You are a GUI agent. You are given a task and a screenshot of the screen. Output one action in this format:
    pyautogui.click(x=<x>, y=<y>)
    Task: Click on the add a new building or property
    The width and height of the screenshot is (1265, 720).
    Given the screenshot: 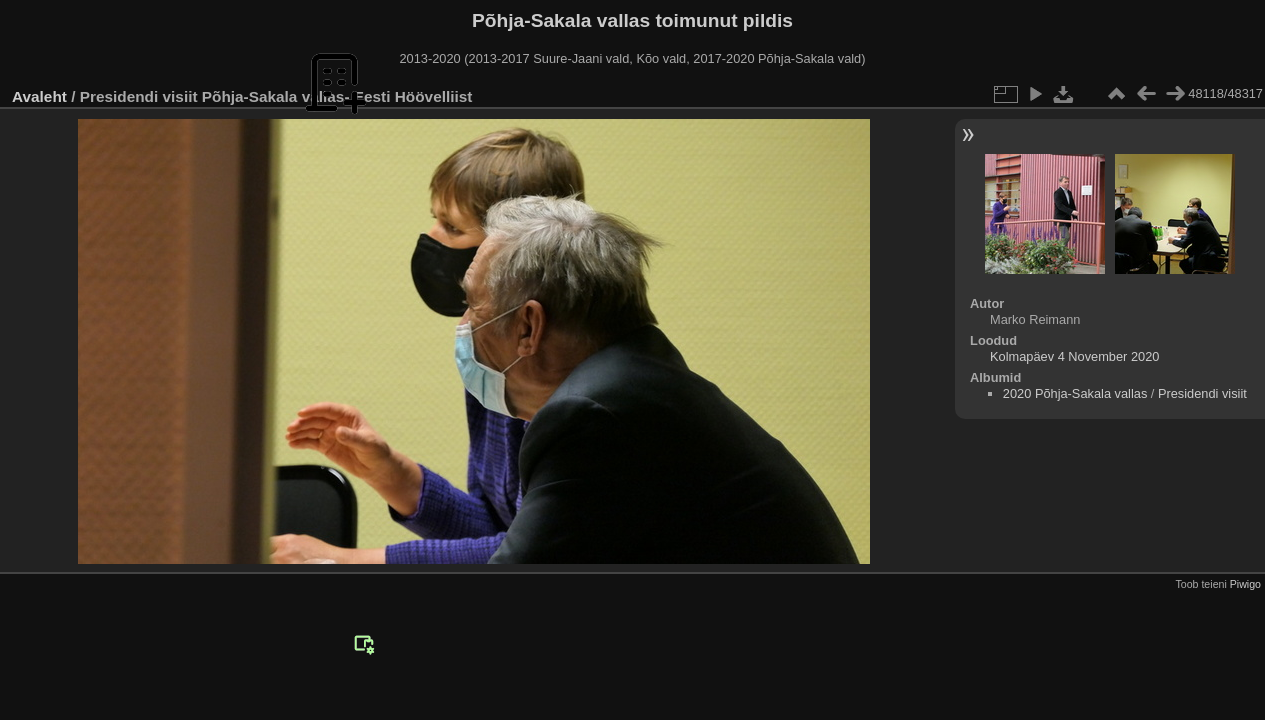 What is the action you would take?
    pyautogui.click(x=334, y=82)
    